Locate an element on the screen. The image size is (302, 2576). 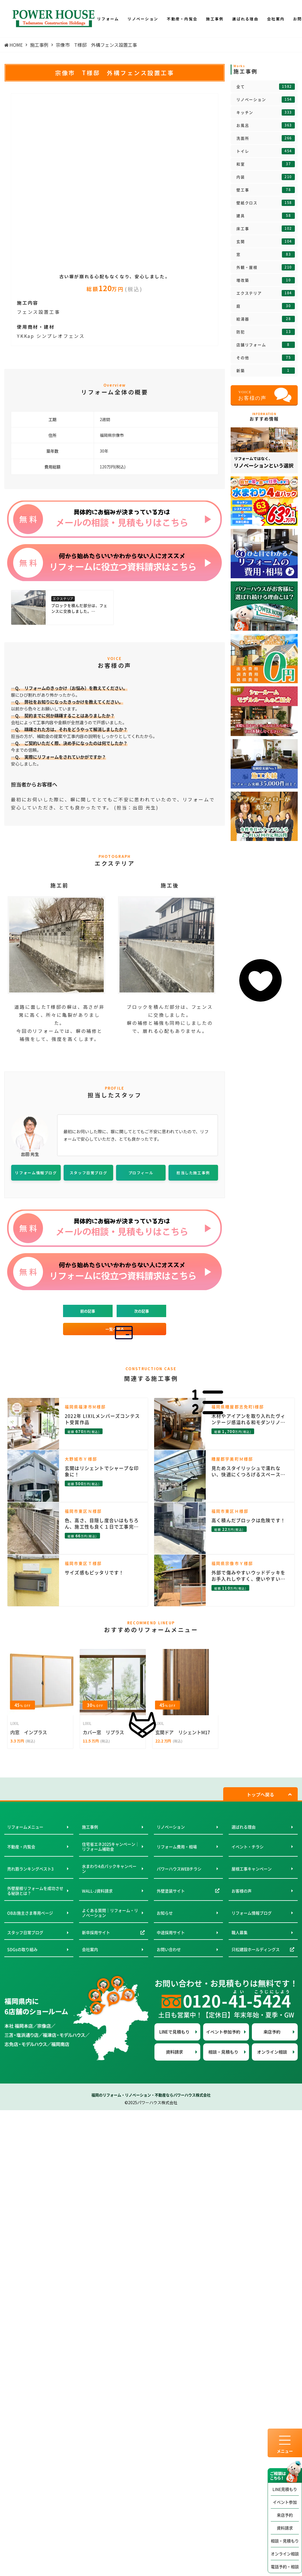
like or favorite an item in your feed is located at coordinates (260, 980).